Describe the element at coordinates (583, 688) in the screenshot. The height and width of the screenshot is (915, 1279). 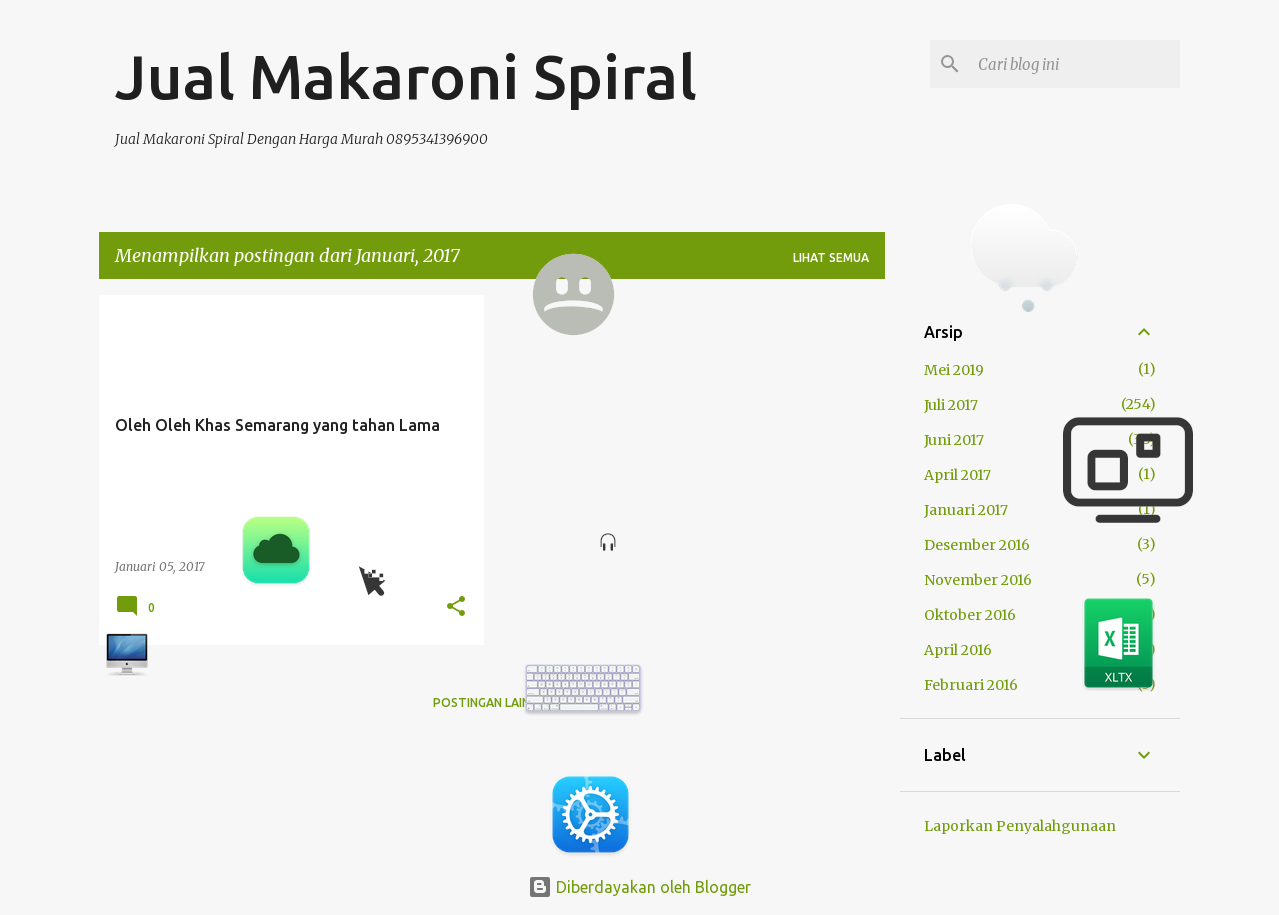
I see `connect a wireless bluetooth keyboard` at that location.